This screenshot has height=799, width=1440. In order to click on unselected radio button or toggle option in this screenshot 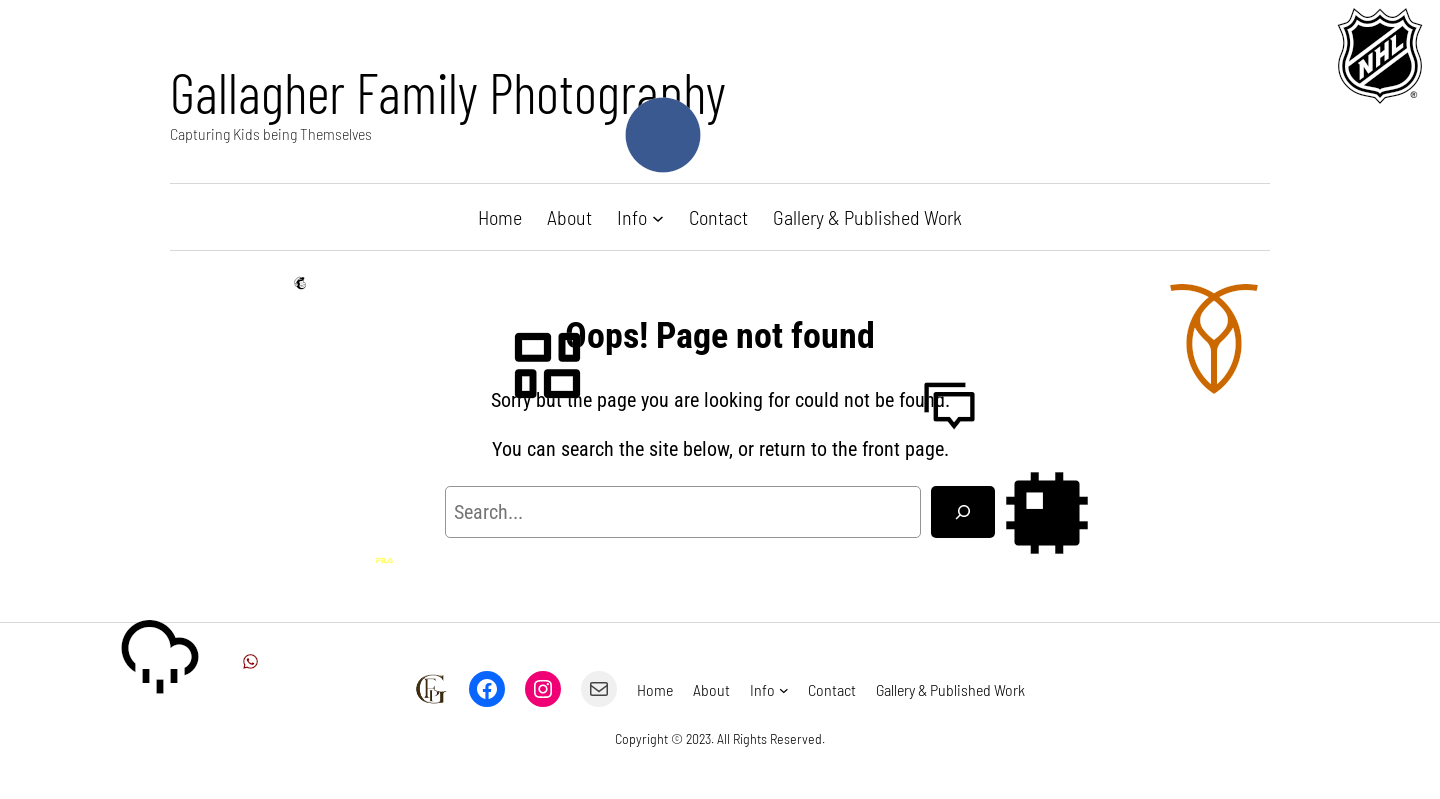, I will do `click(663, 135)`.